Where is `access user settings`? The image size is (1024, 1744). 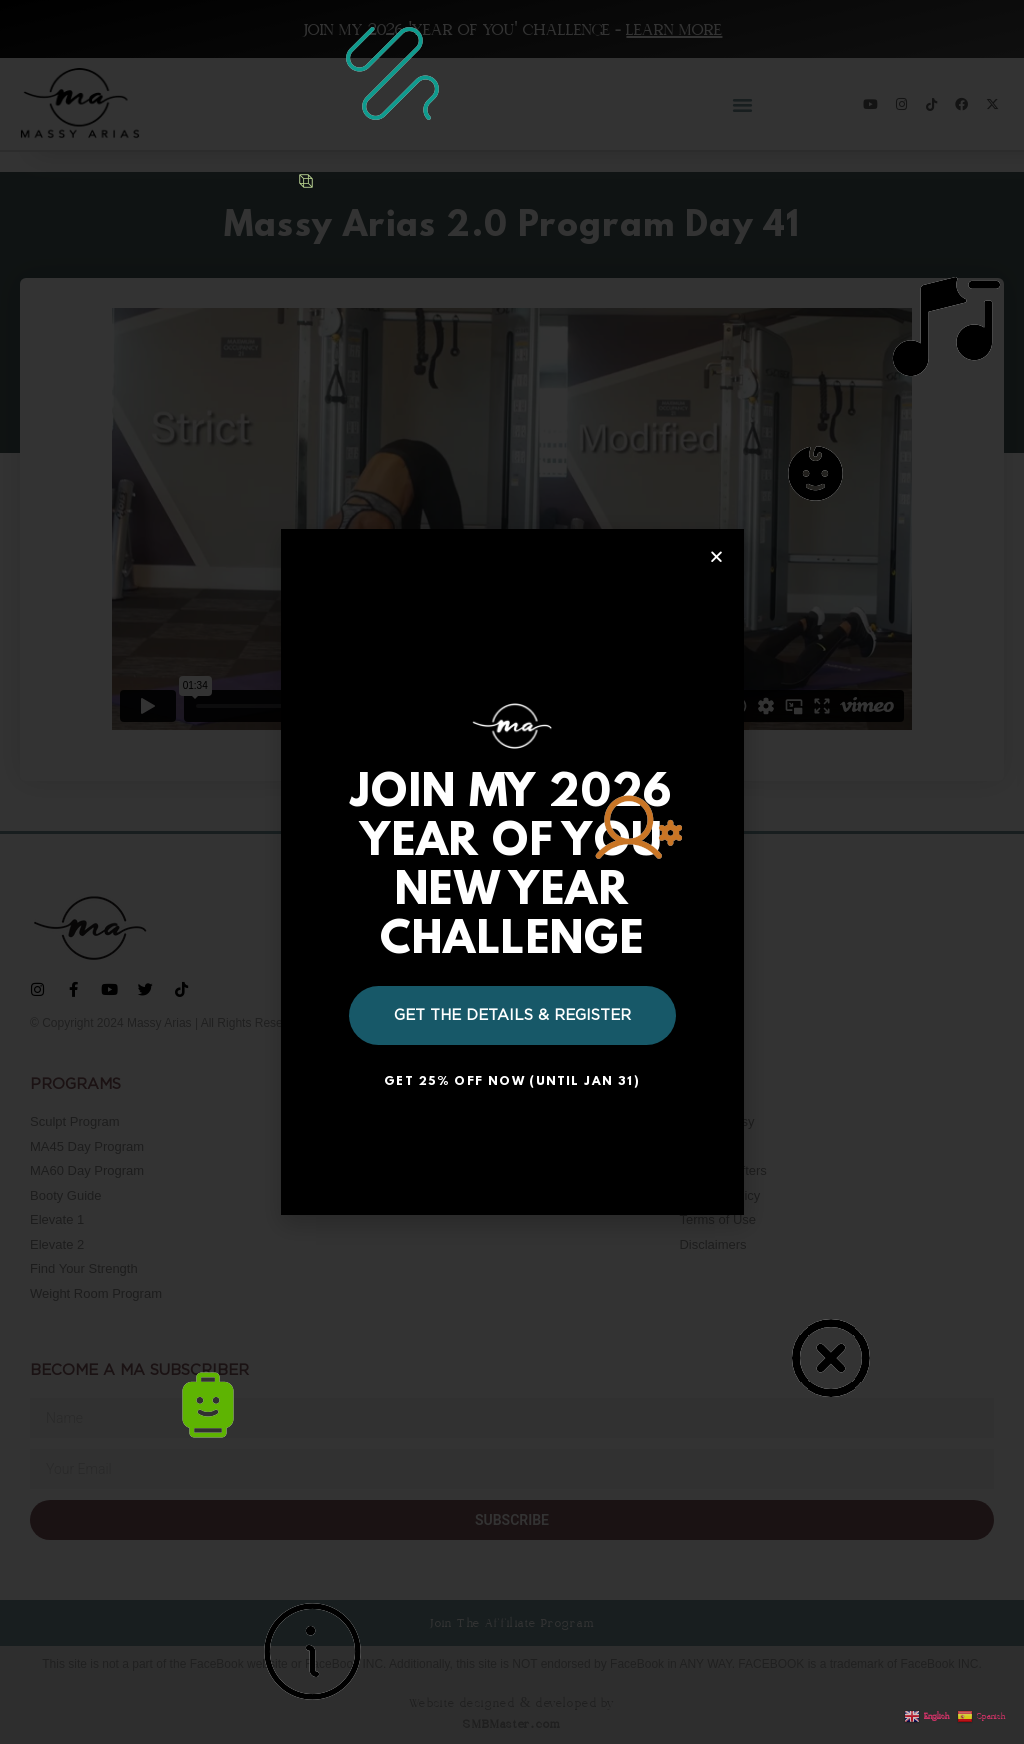
access user settings is located at coordinates (636, 830).